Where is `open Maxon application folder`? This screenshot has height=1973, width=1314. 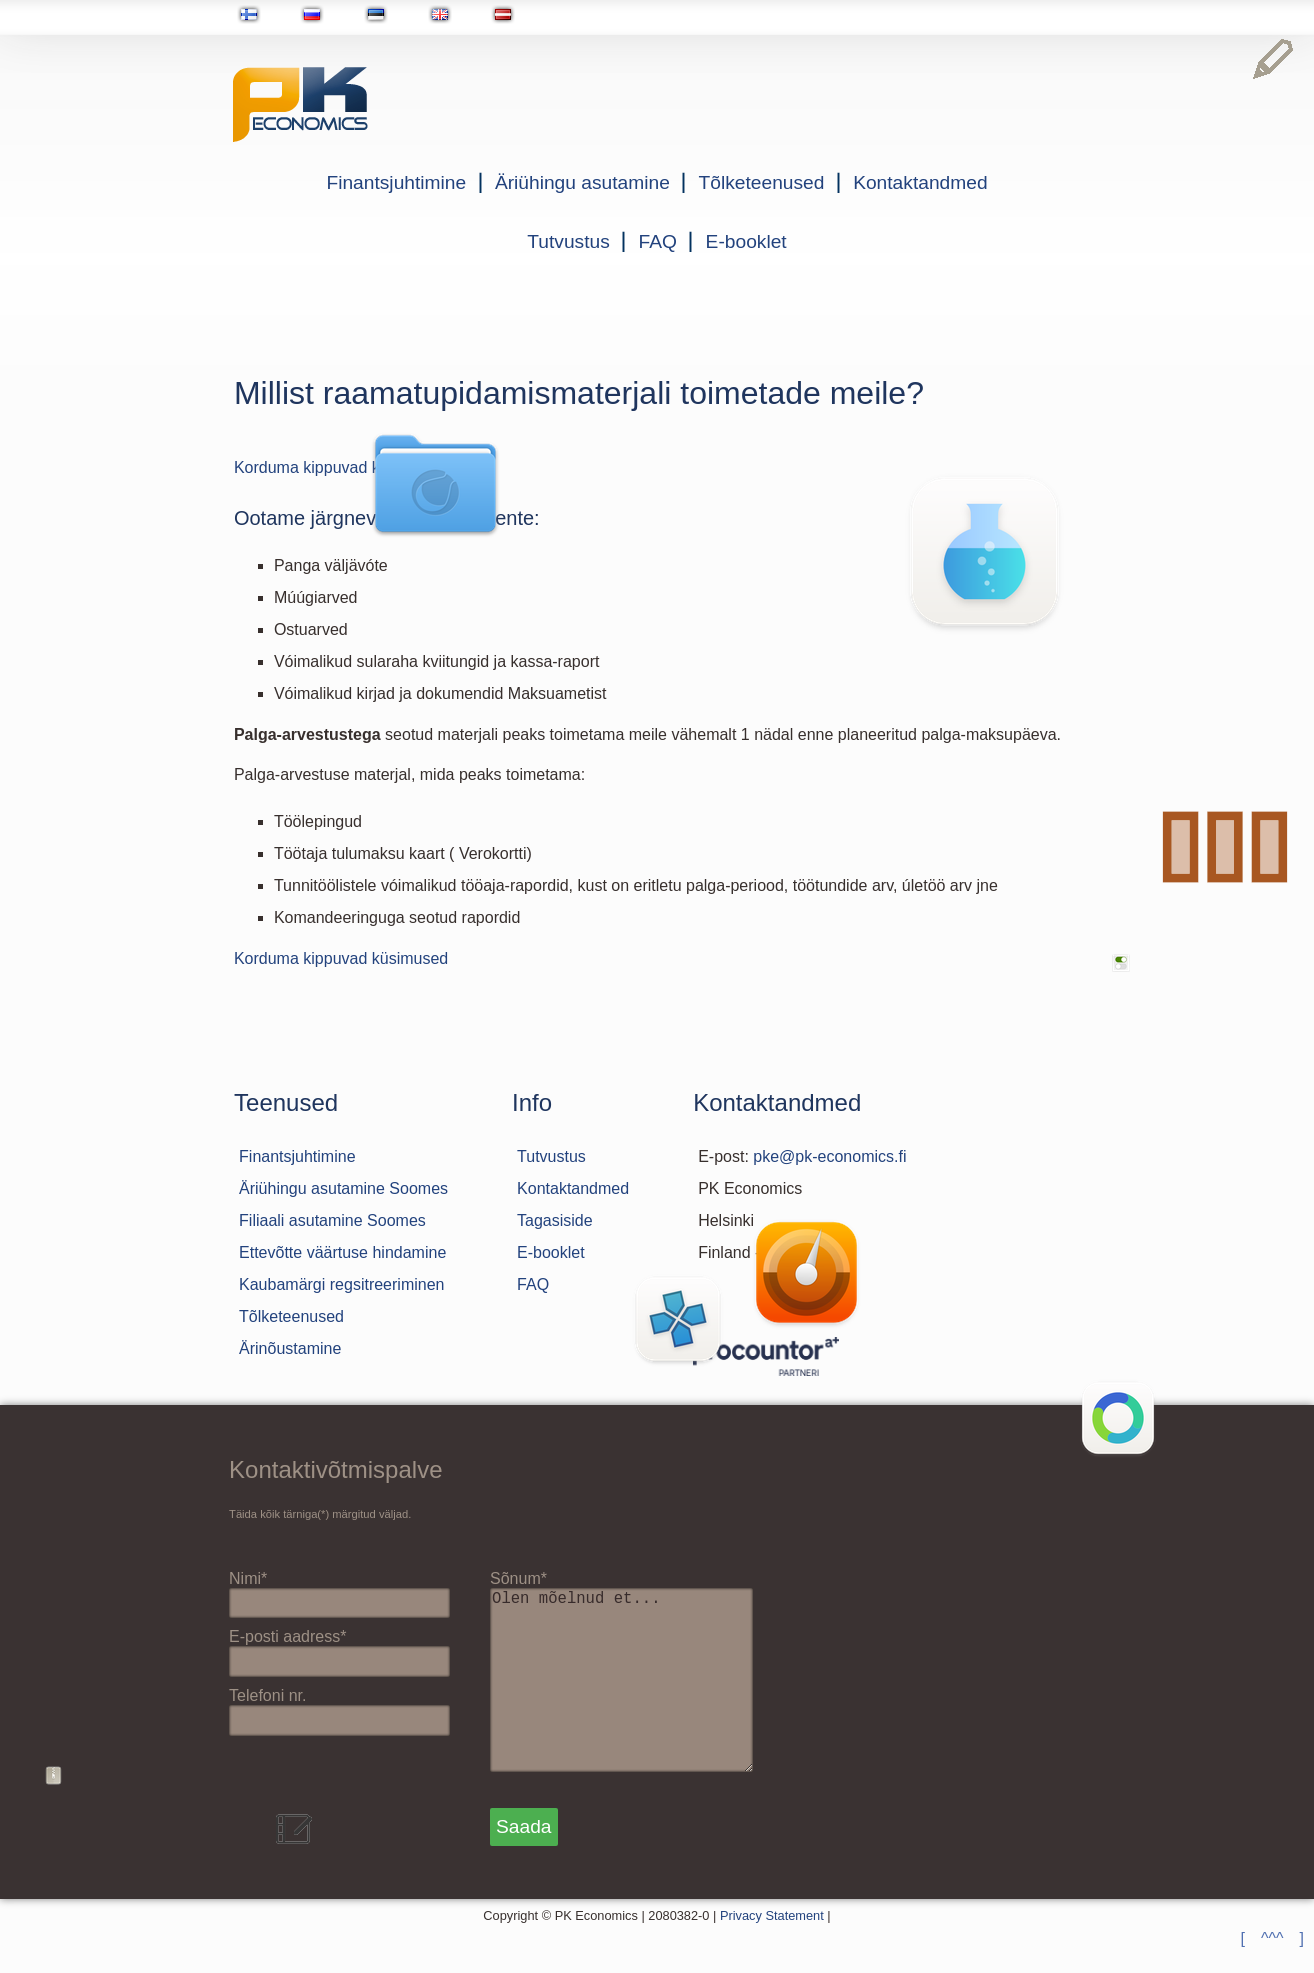 open Maxon application folder is located at coordinates (435, 483).